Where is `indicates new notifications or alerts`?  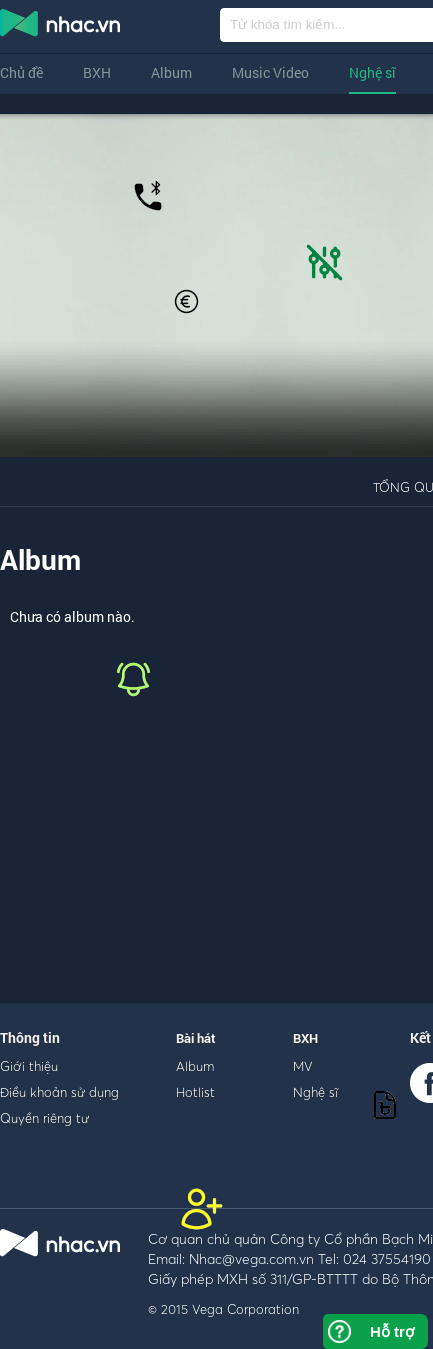 indicates new notifications or alerts is located at coordinates (133, 679).